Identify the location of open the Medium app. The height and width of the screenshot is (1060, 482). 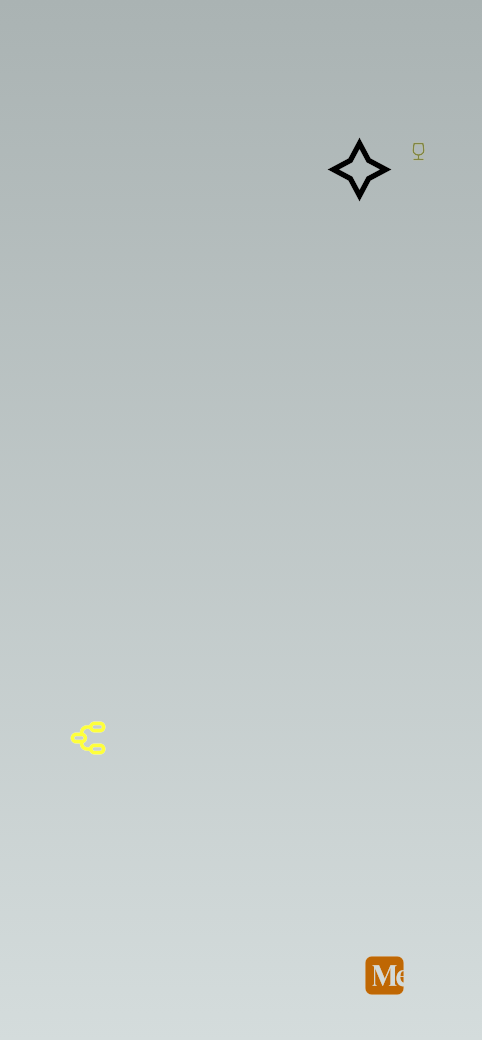
(384, 975).